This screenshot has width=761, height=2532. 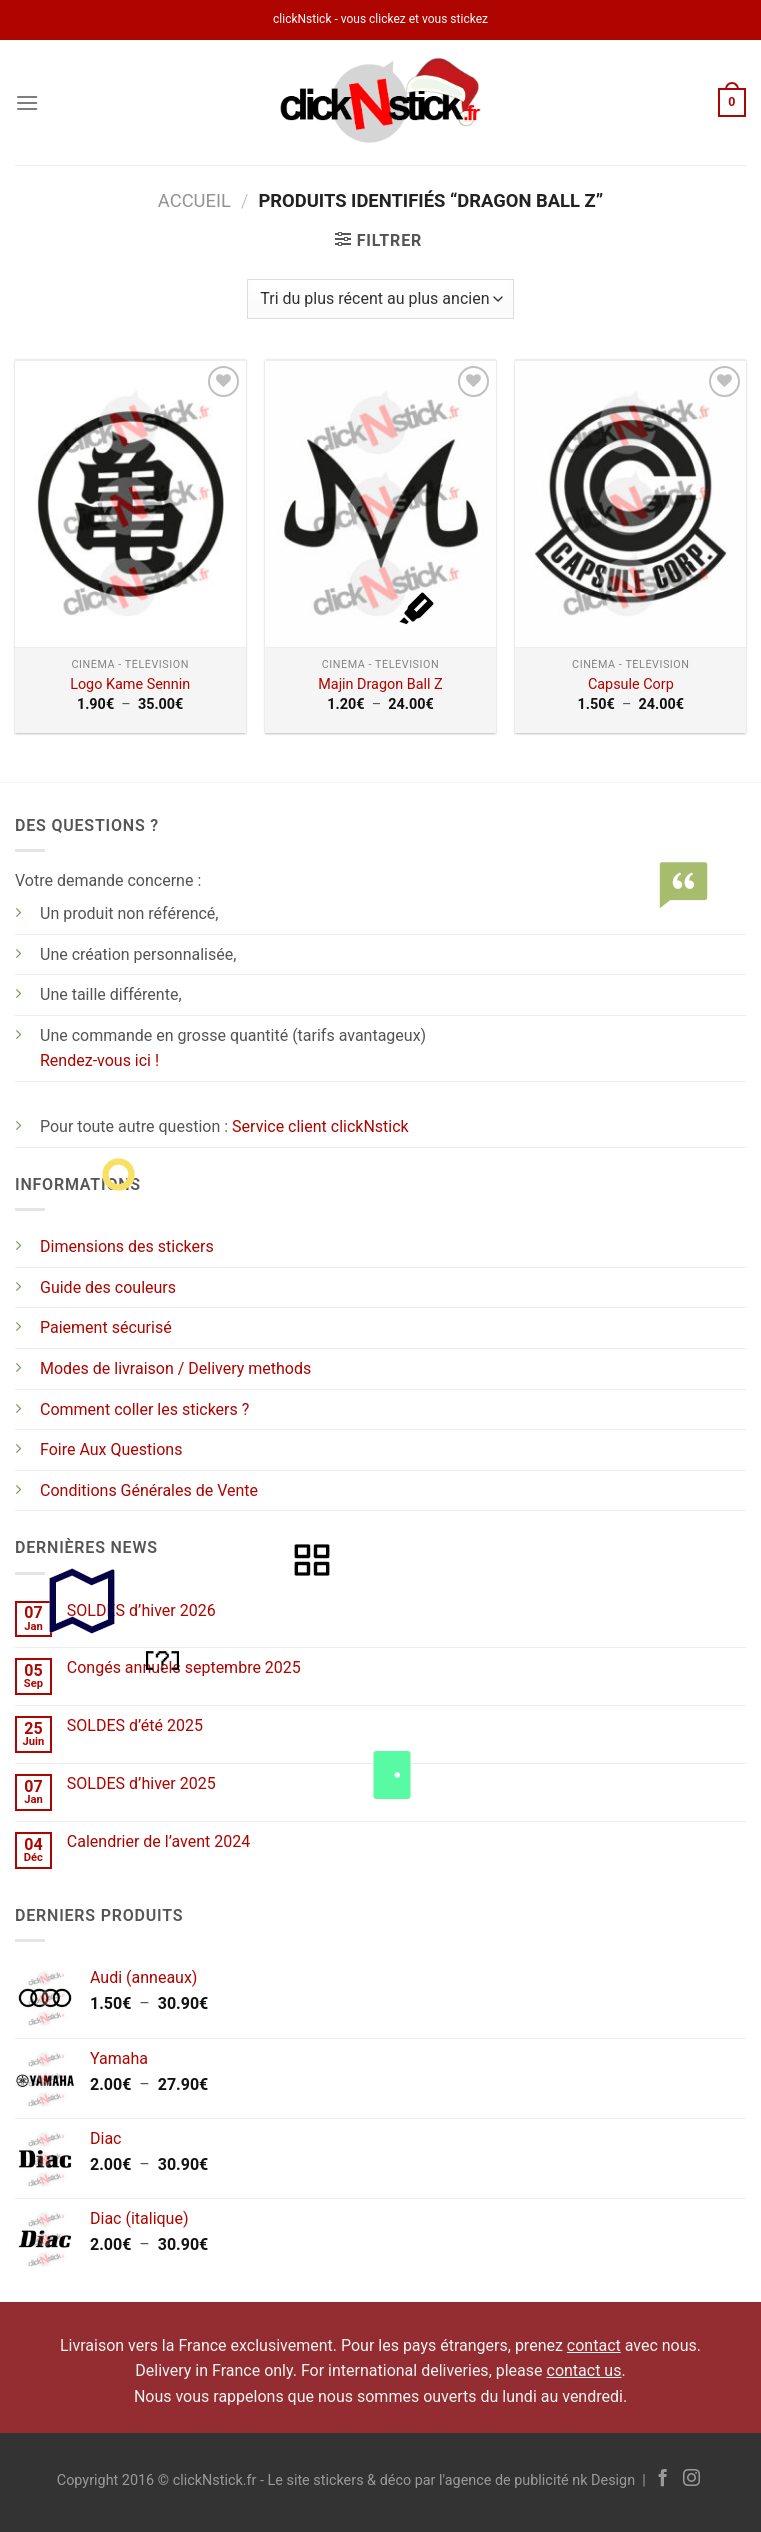 I want to click on switch to gallery view, so click(x=312, y=1560).